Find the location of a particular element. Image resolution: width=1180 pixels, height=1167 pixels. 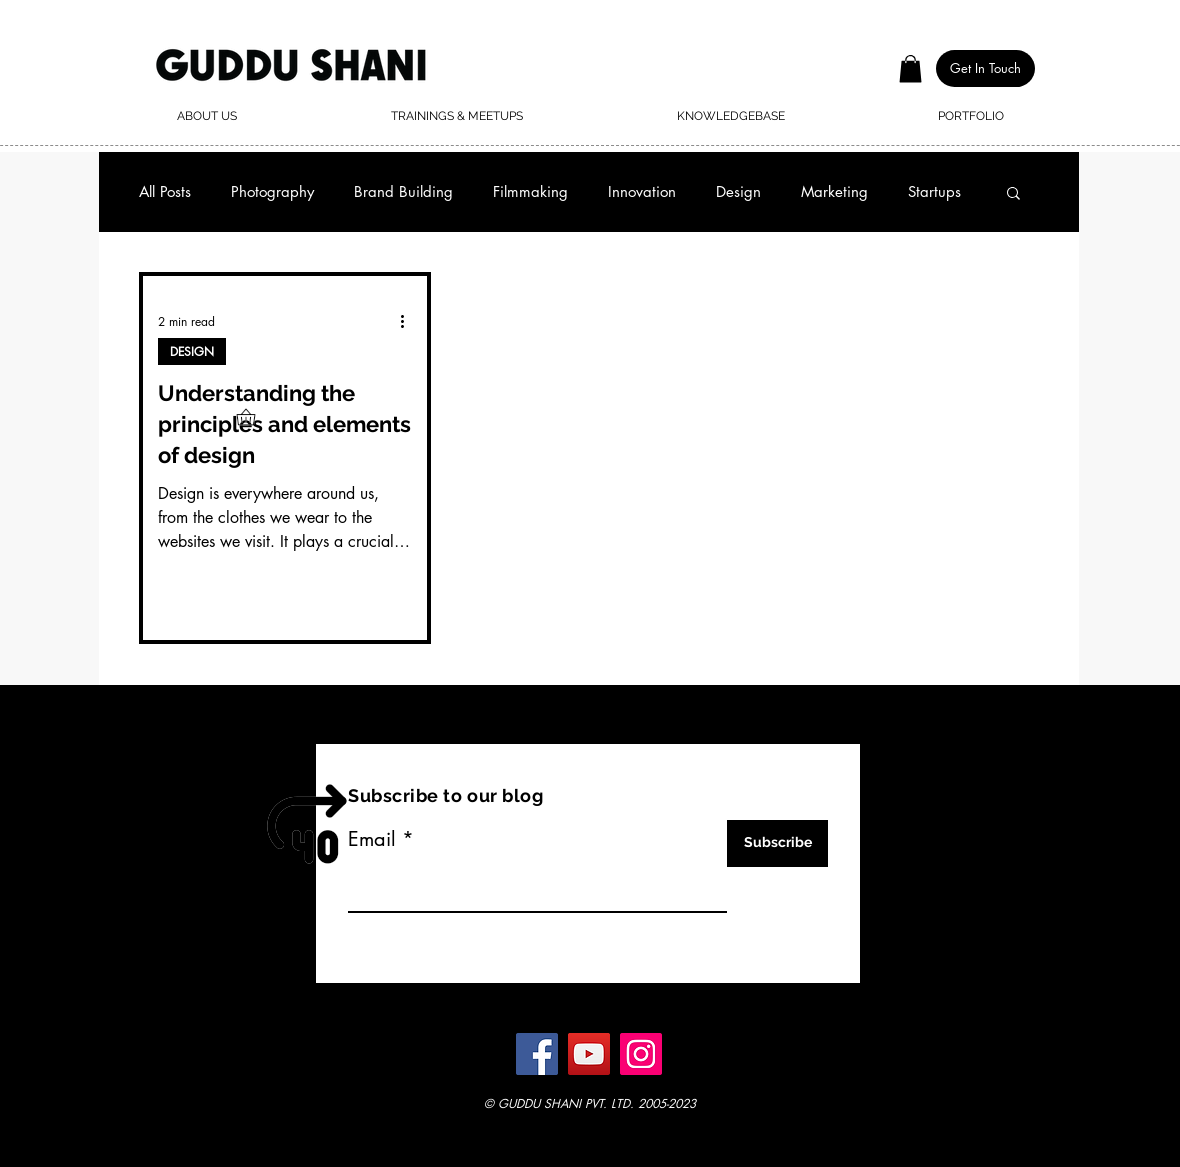

skip forward 40 seconds is located at coordinates (309, 826).